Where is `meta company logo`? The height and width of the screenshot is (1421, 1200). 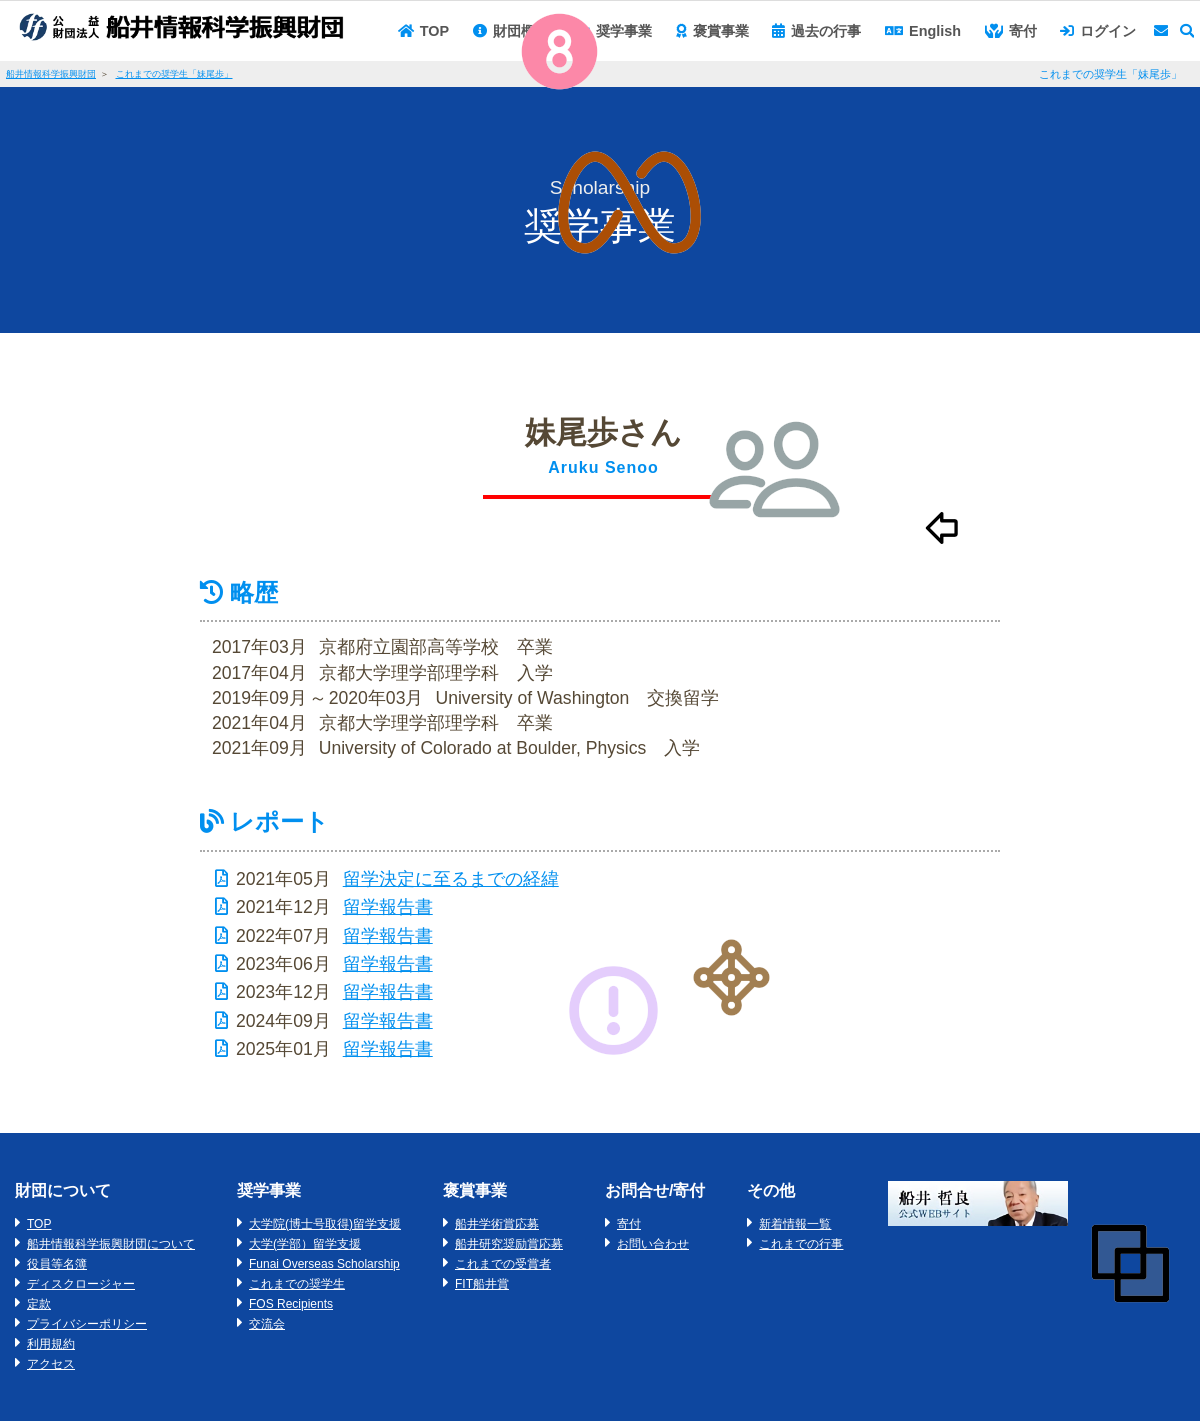 meta company logo is located at coordinates (629, 202).